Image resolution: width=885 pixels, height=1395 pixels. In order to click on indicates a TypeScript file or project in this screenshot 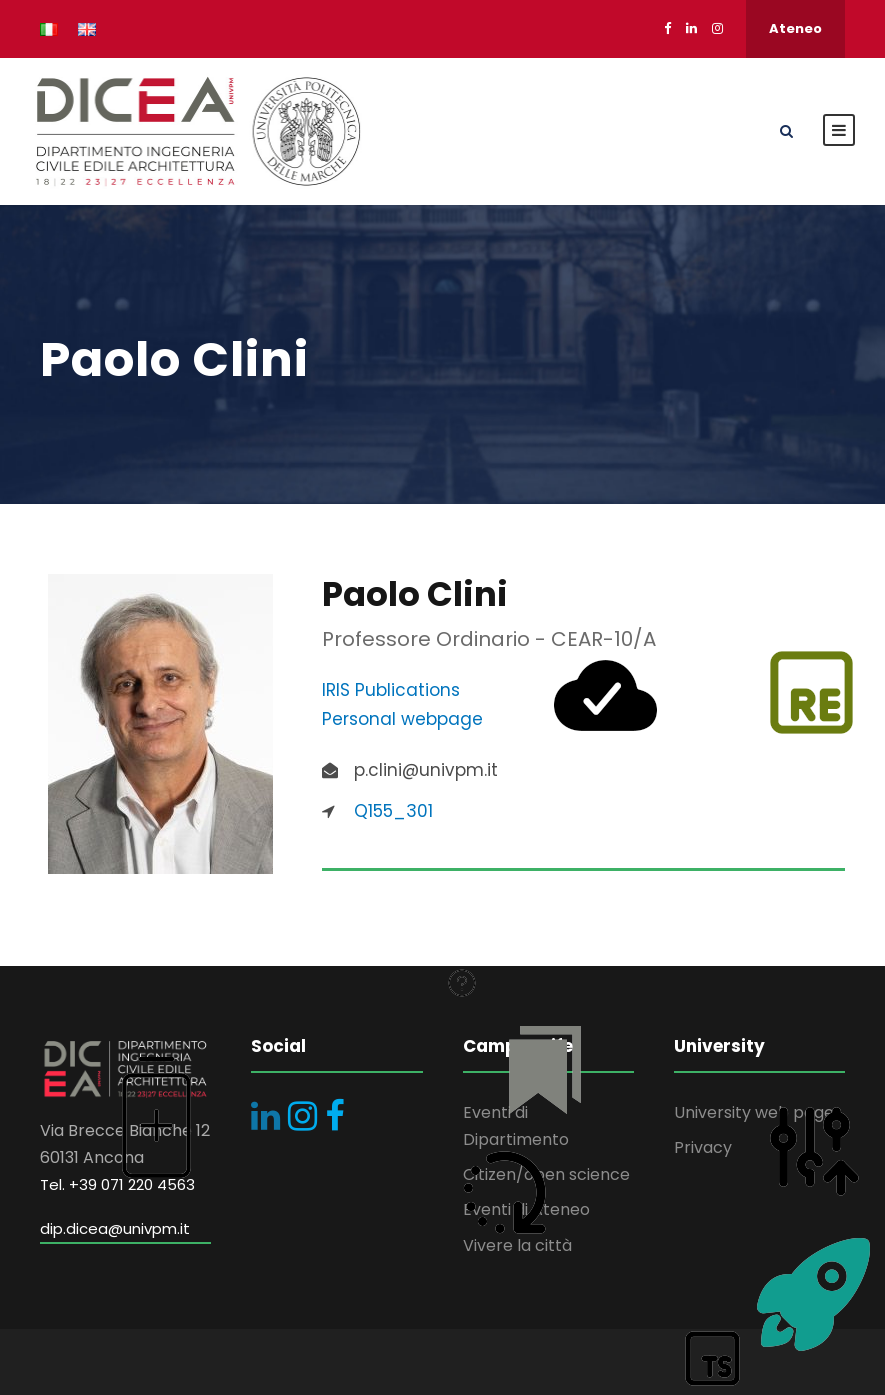, I will do `click(712, 1358)`.